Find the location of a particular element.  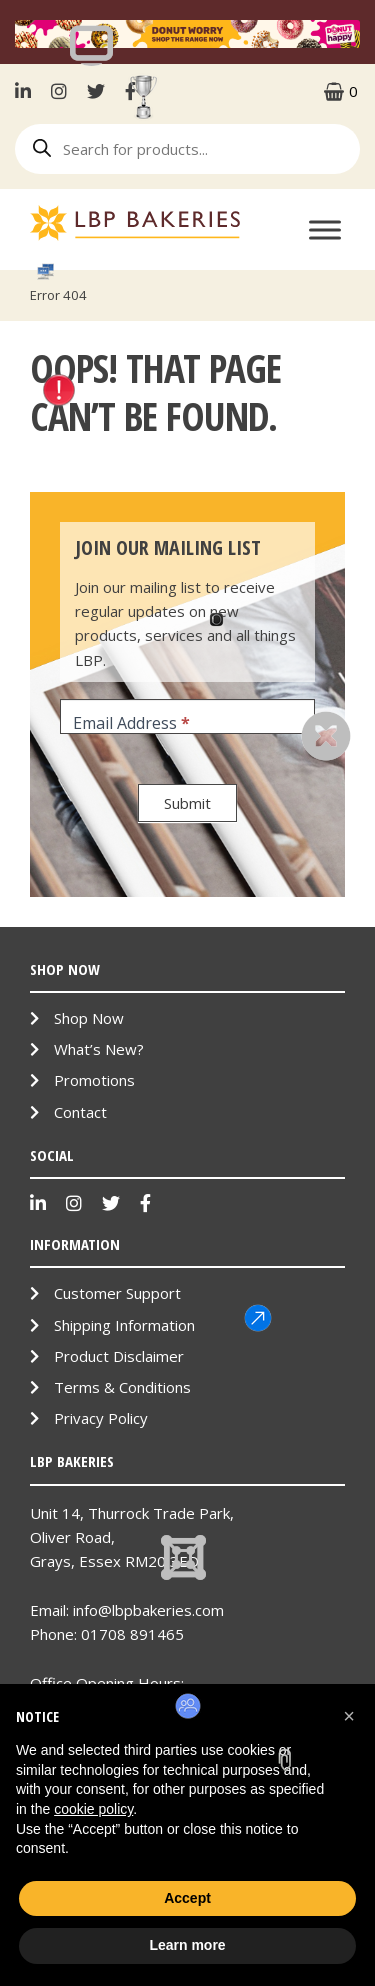

indicates an important alert or warning is located at coordinates (59, 390).